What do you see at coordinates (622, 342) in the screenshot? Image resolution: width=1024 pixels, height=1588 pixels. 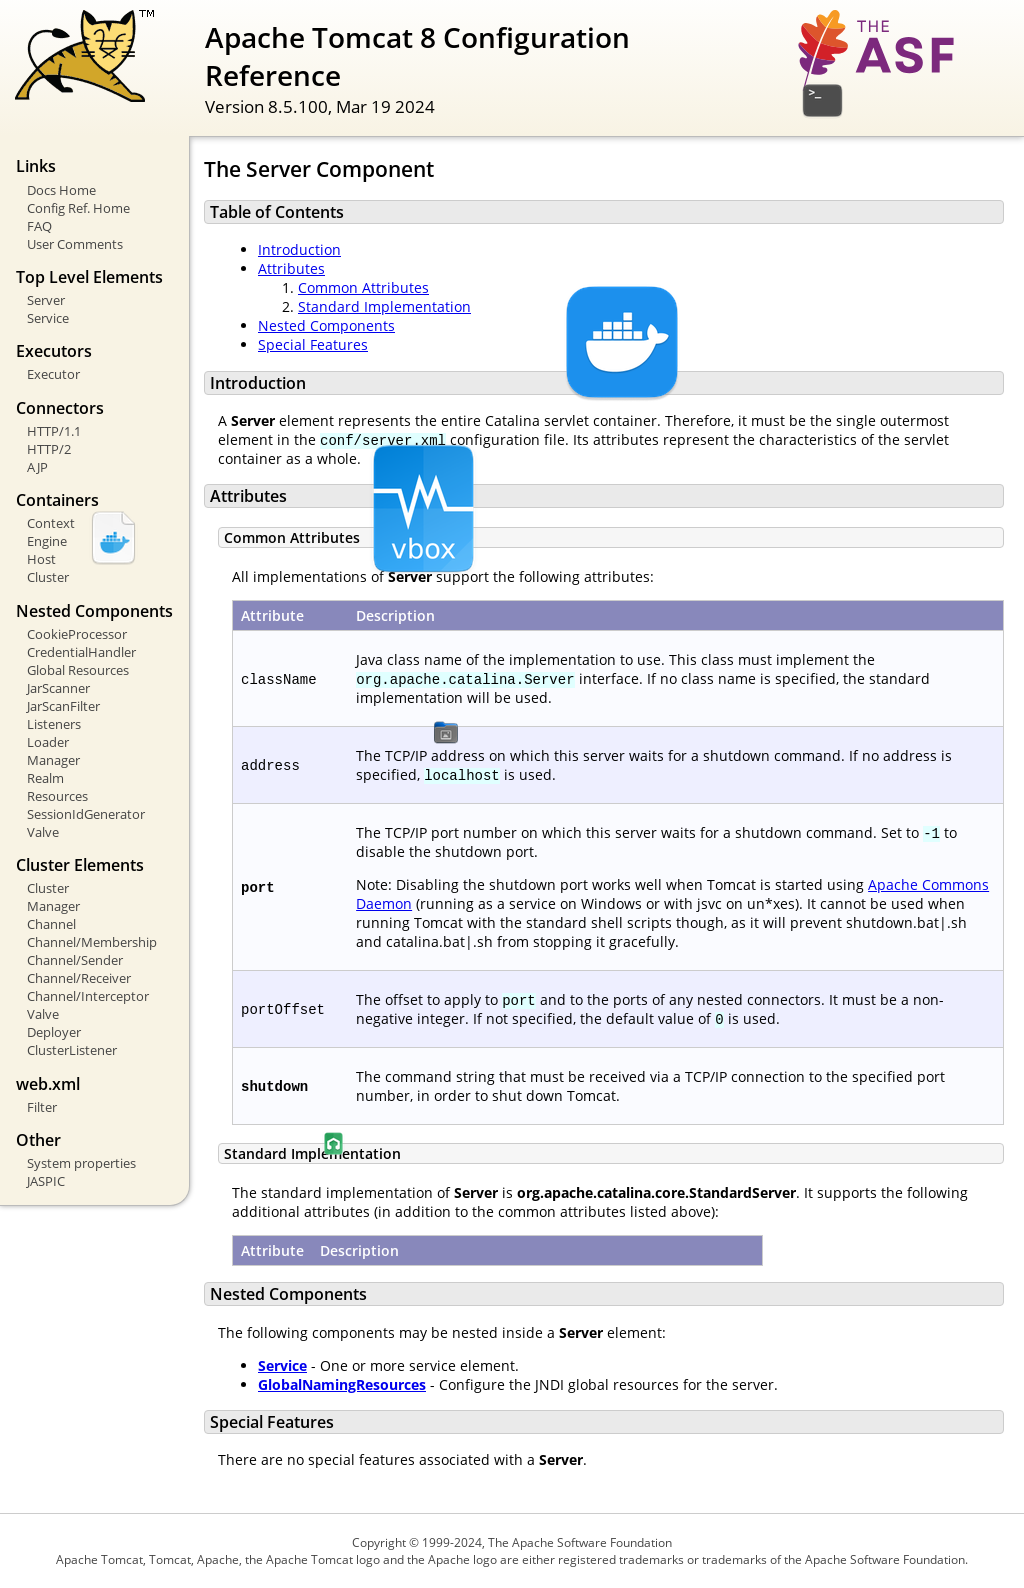 I see `open Docker desktop application` at bounding box center [622, 342].